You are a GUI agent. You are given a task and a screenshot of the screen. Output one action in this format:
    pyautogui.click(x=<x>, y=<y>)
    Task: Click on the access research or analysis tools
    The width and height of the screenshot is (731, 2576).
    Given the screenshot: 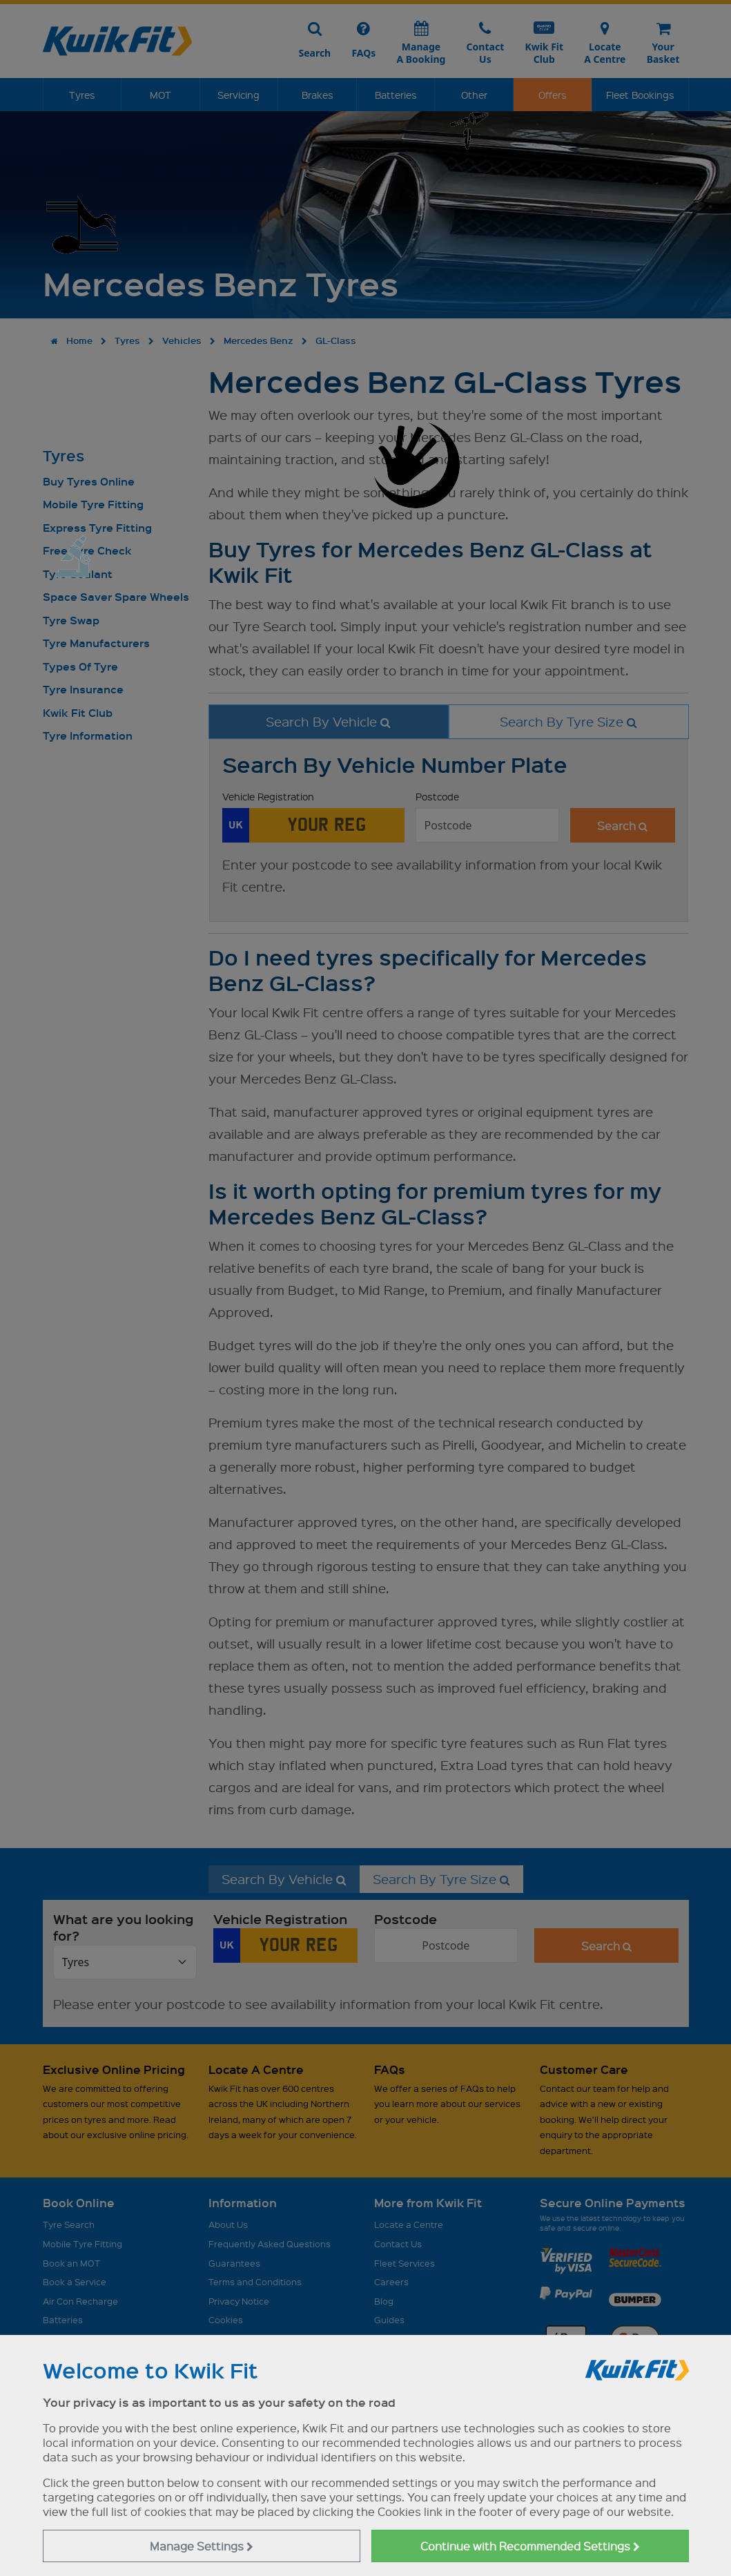 What is the action you would take?
    pyautogui.click(x=73, y=556)
    